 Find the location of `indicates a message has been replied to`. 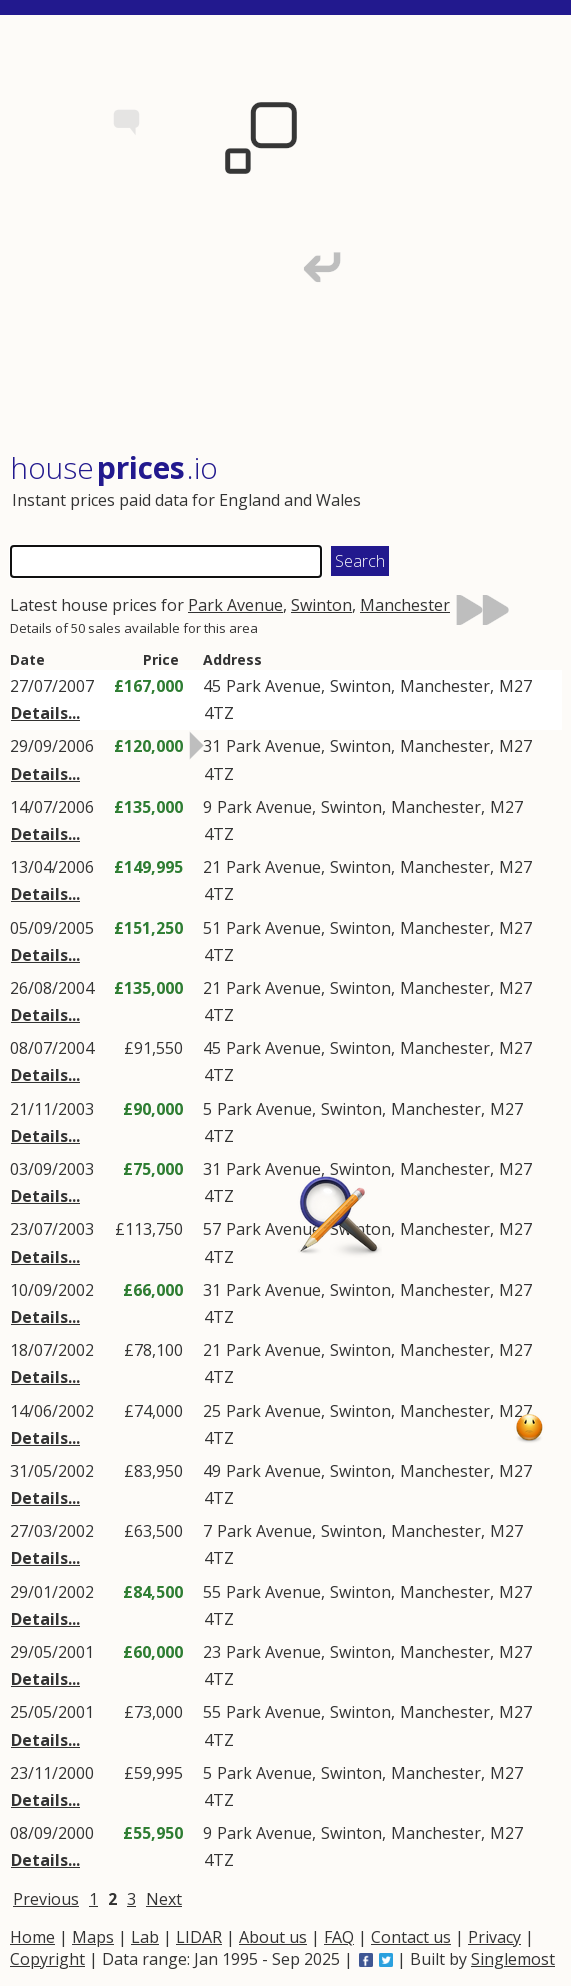

indicates a message has been replied to is located at coordinates (320, 265).